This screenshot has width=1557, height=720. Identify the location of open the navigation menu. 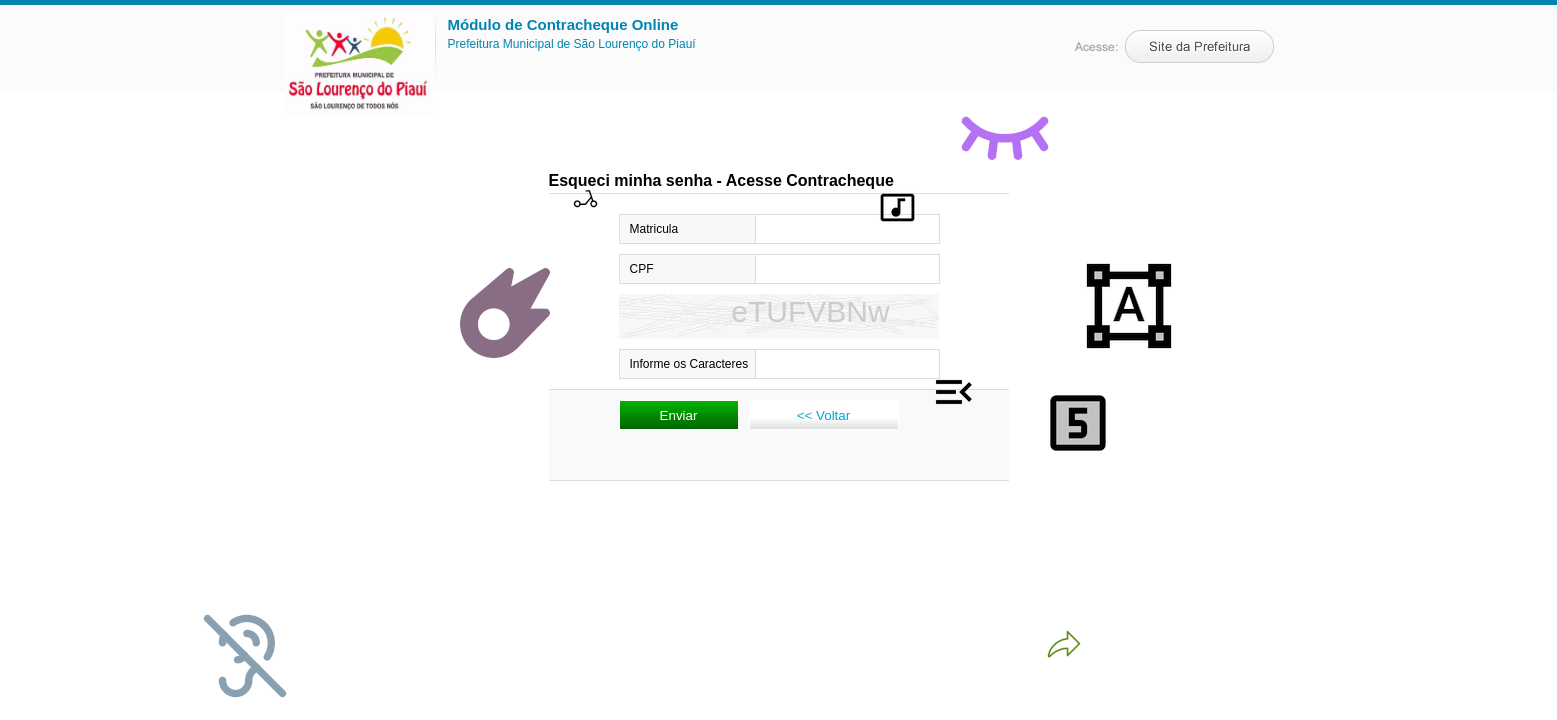
(954, 392).